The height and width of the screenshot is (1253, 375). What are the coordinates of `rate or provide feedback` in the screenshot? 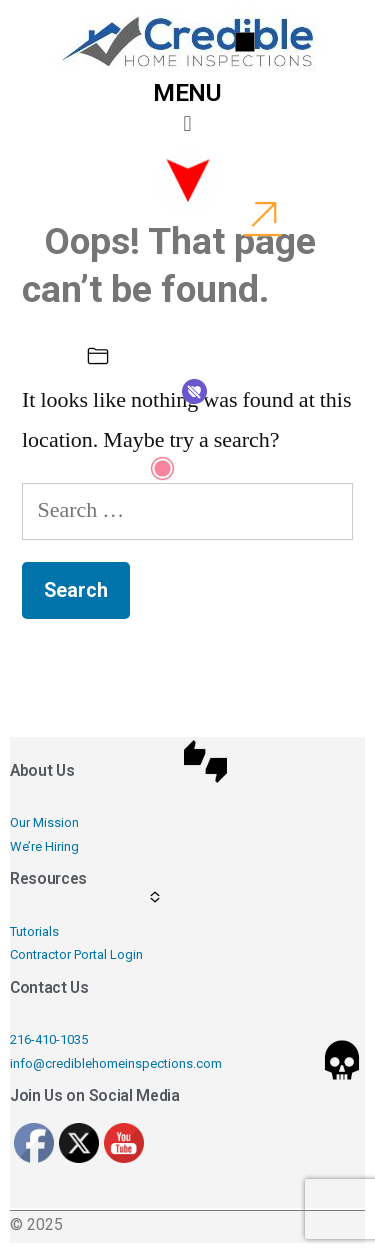 It's located at (205, 761).